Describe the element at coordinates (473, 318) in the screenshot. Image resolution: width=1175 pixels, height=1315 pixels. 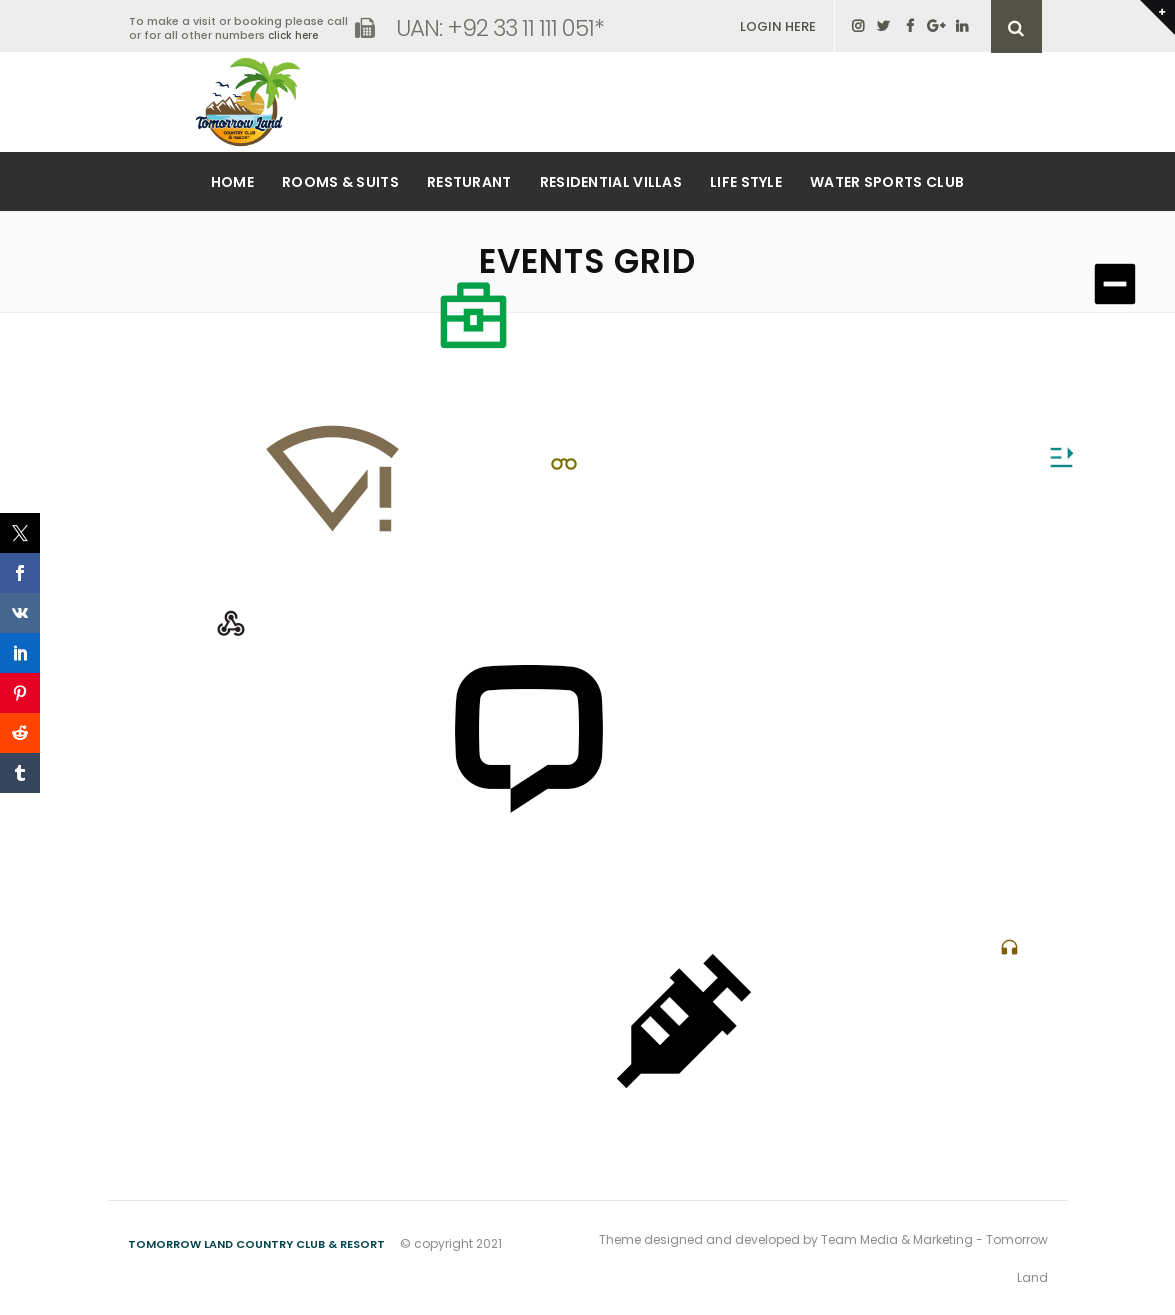
I see `access work or business documents` at that location.